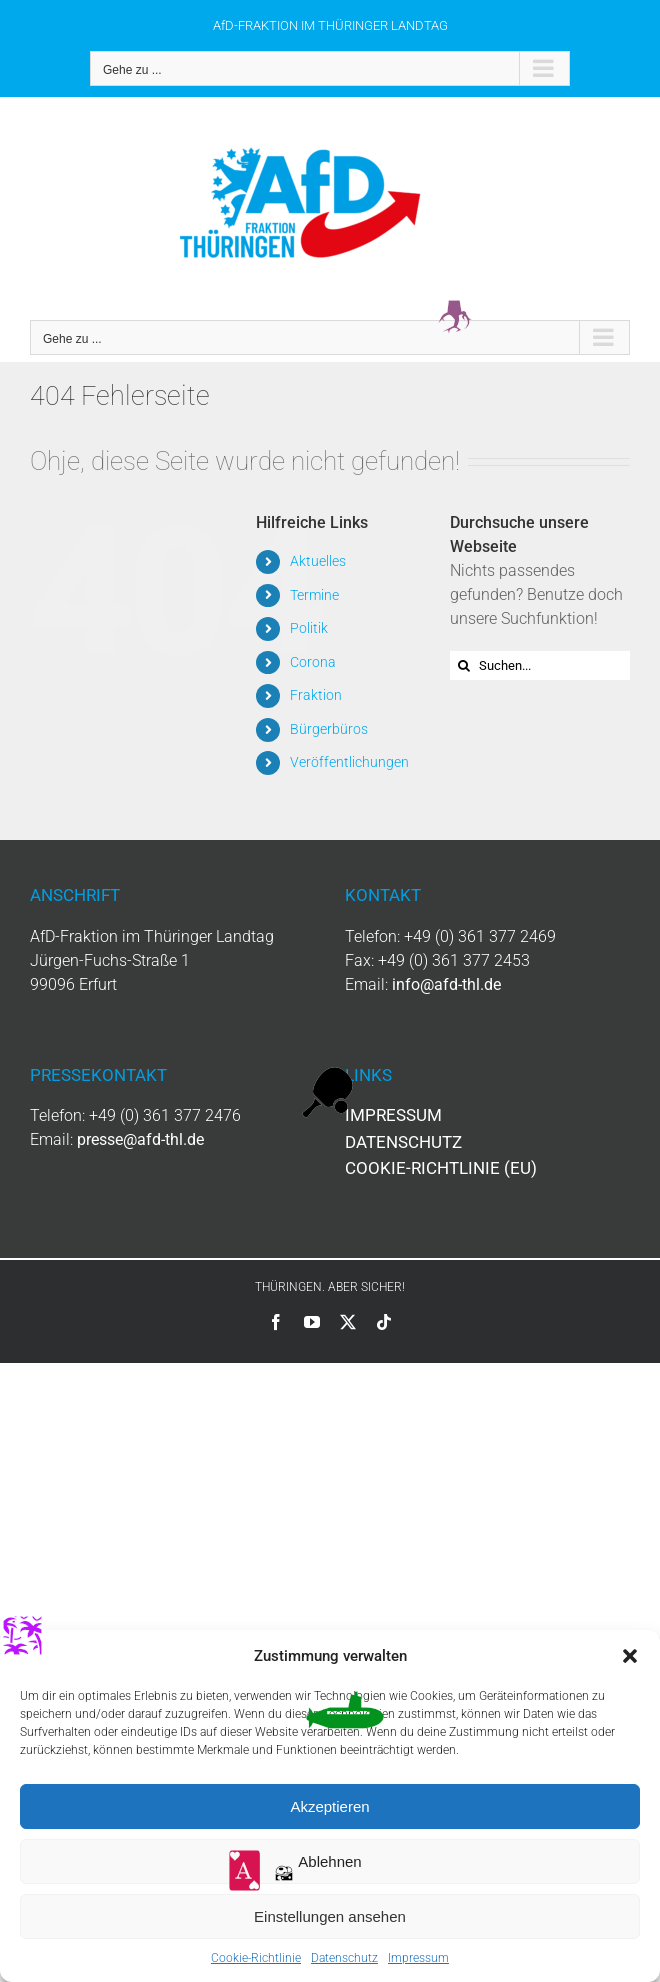  What do you see at coordinates (244, 1870) in the screenshot?
I see `play a card game or solitaire` at bounding box center [244, 1870].